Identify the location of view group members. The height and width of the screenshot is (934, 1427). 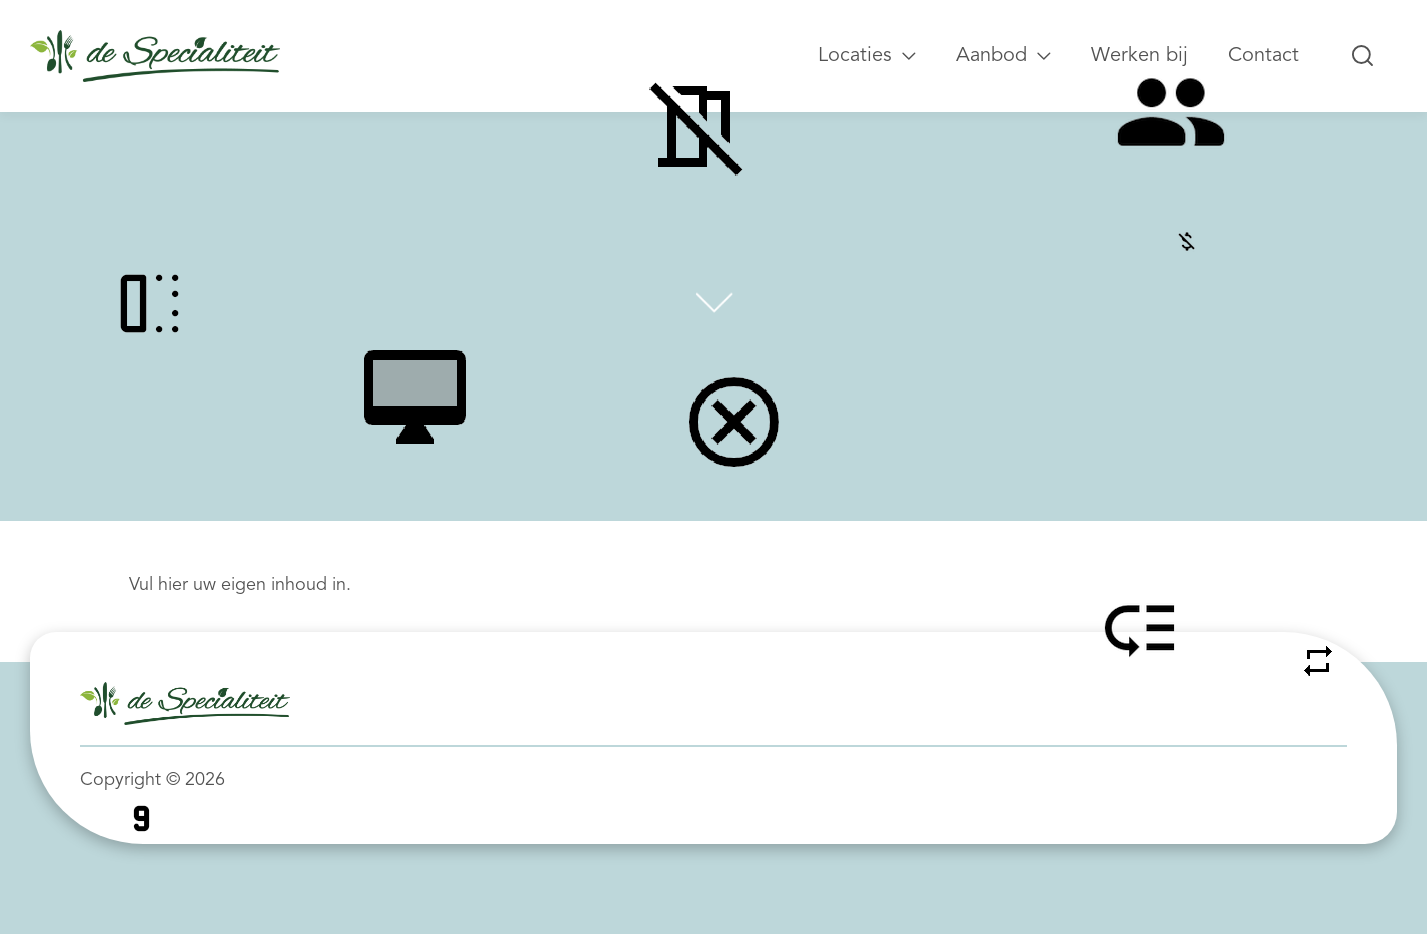
(1171, 112).